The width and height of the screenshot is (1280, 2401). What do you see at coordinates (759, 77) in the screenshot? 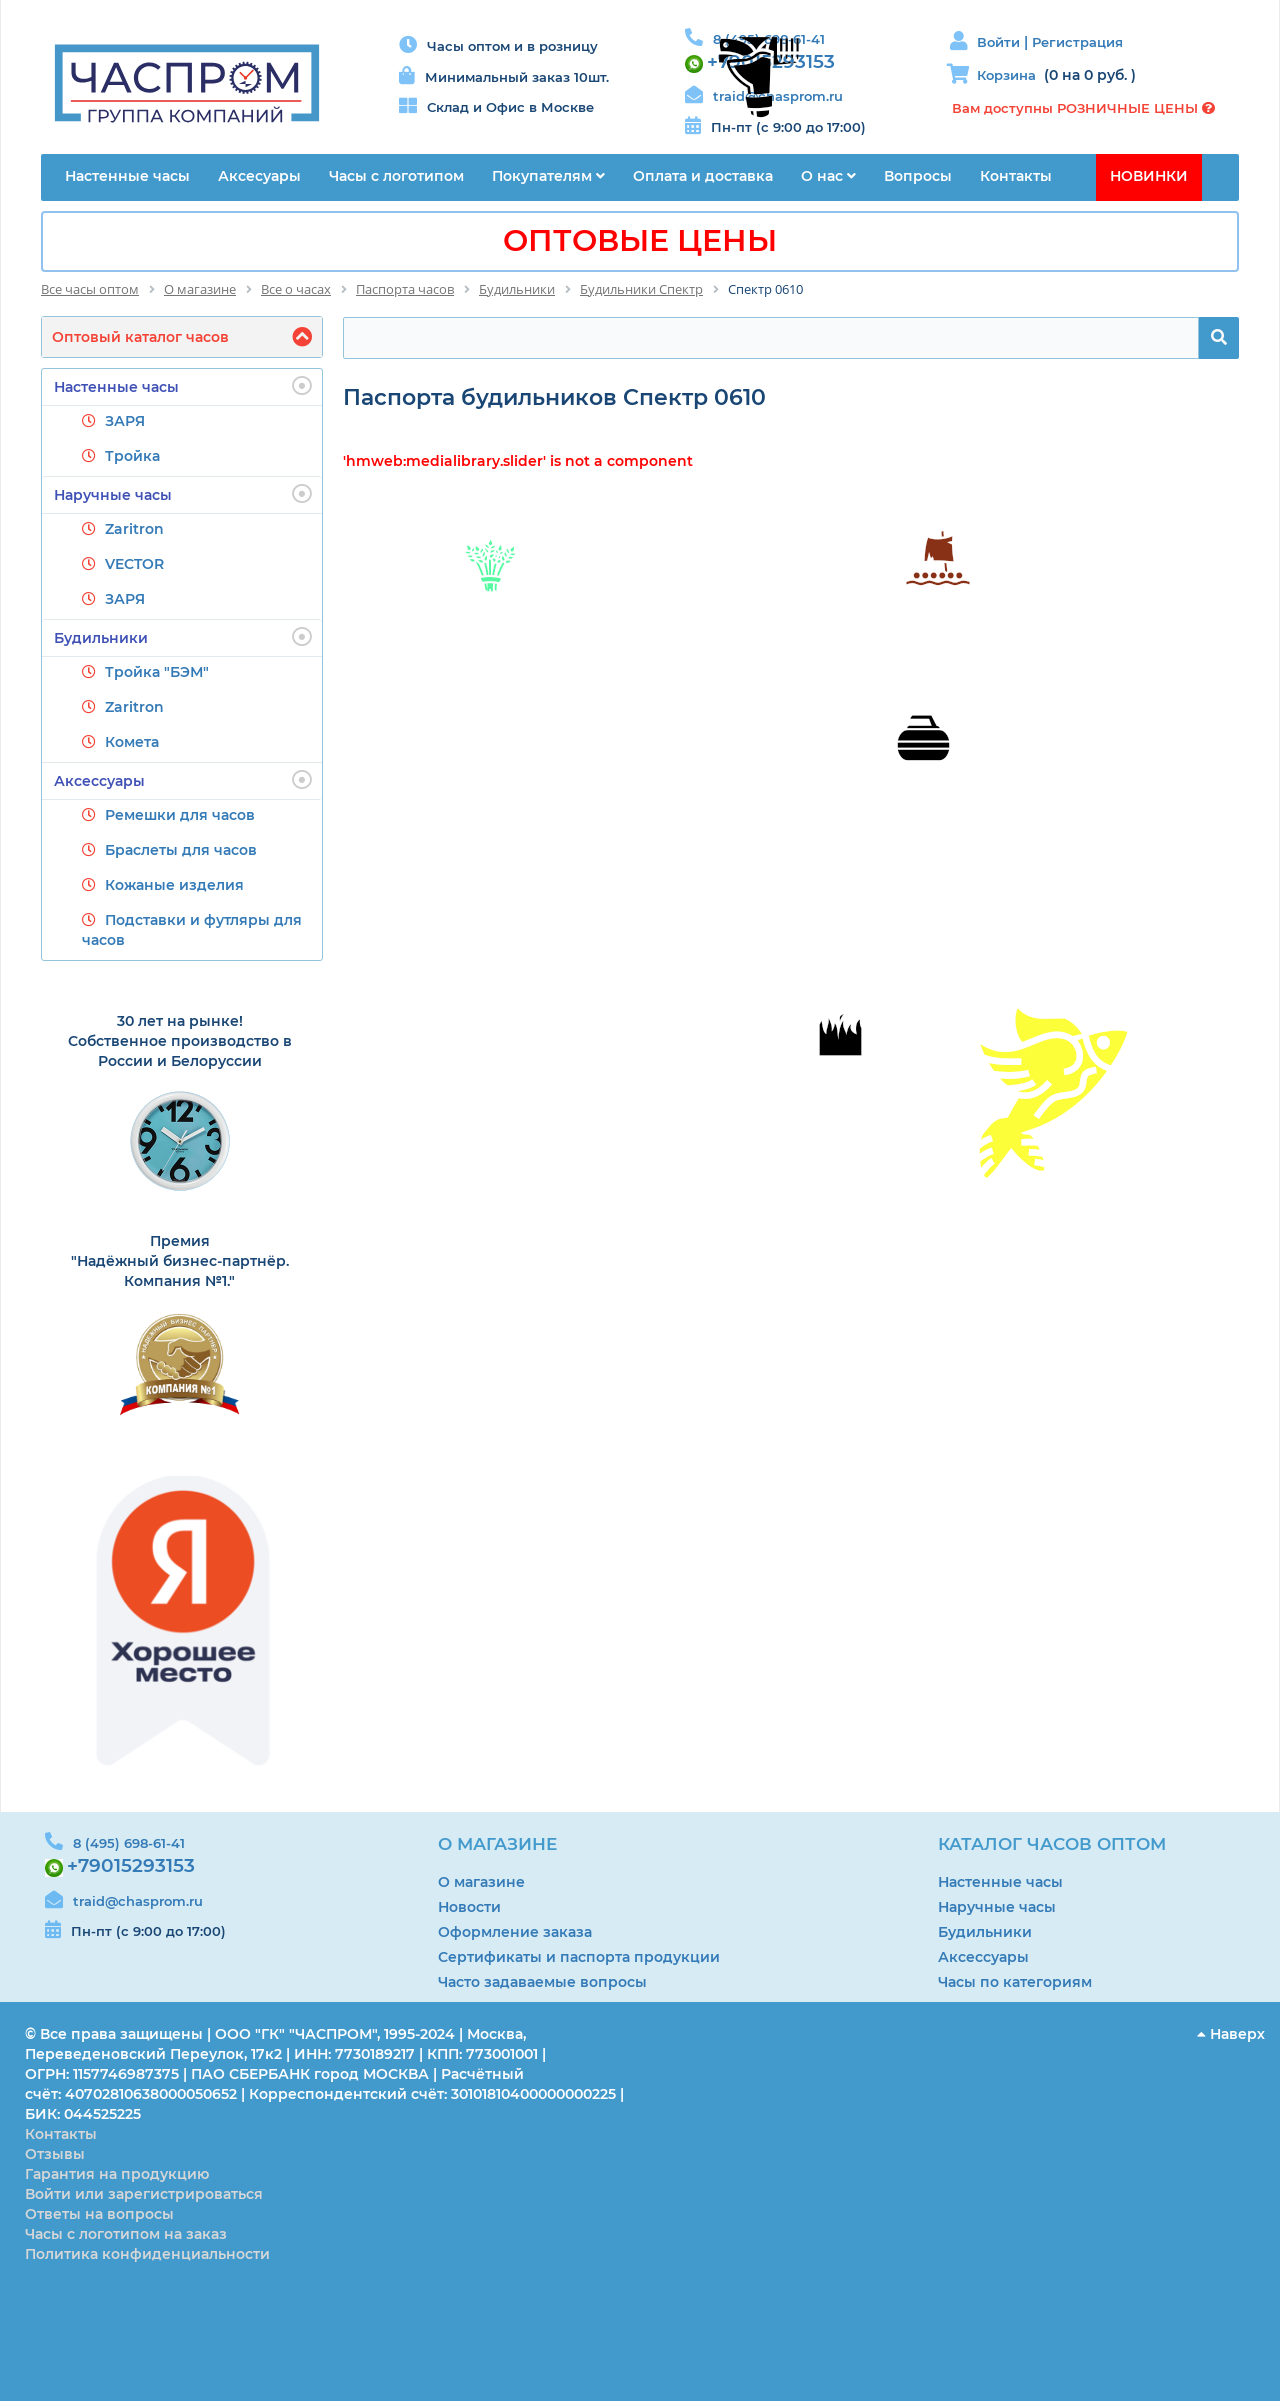
I see `equip or access holster item in game inventory` at bounding box center [759, 77].